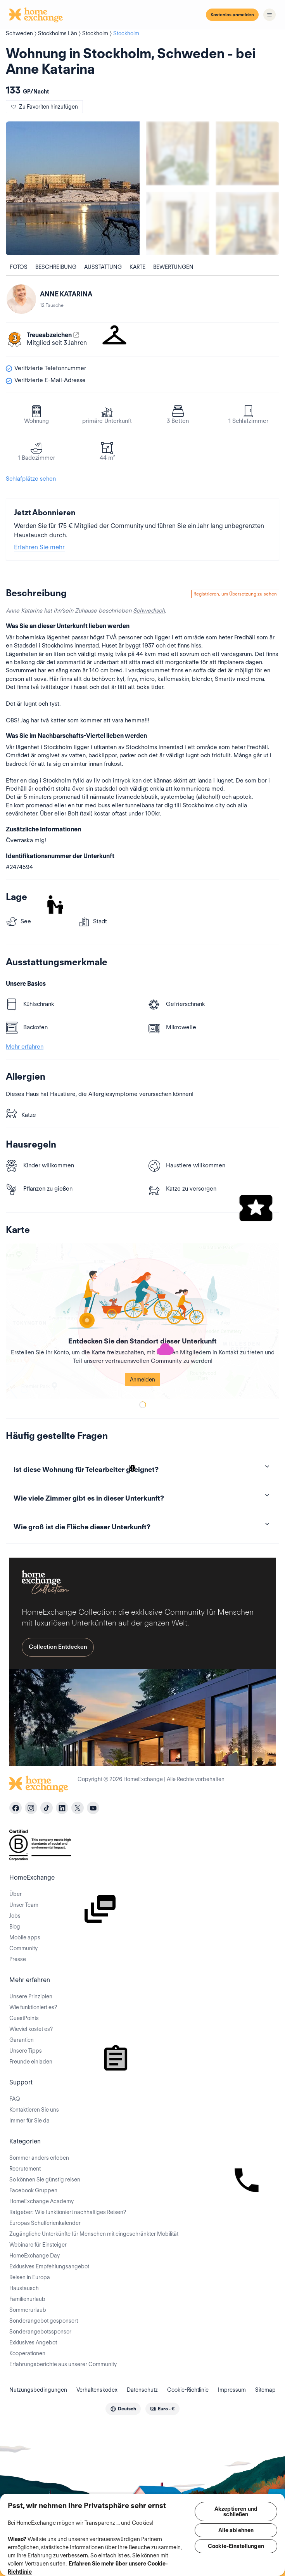  I want to click on view dynamic content feed, so click(100, 1909).